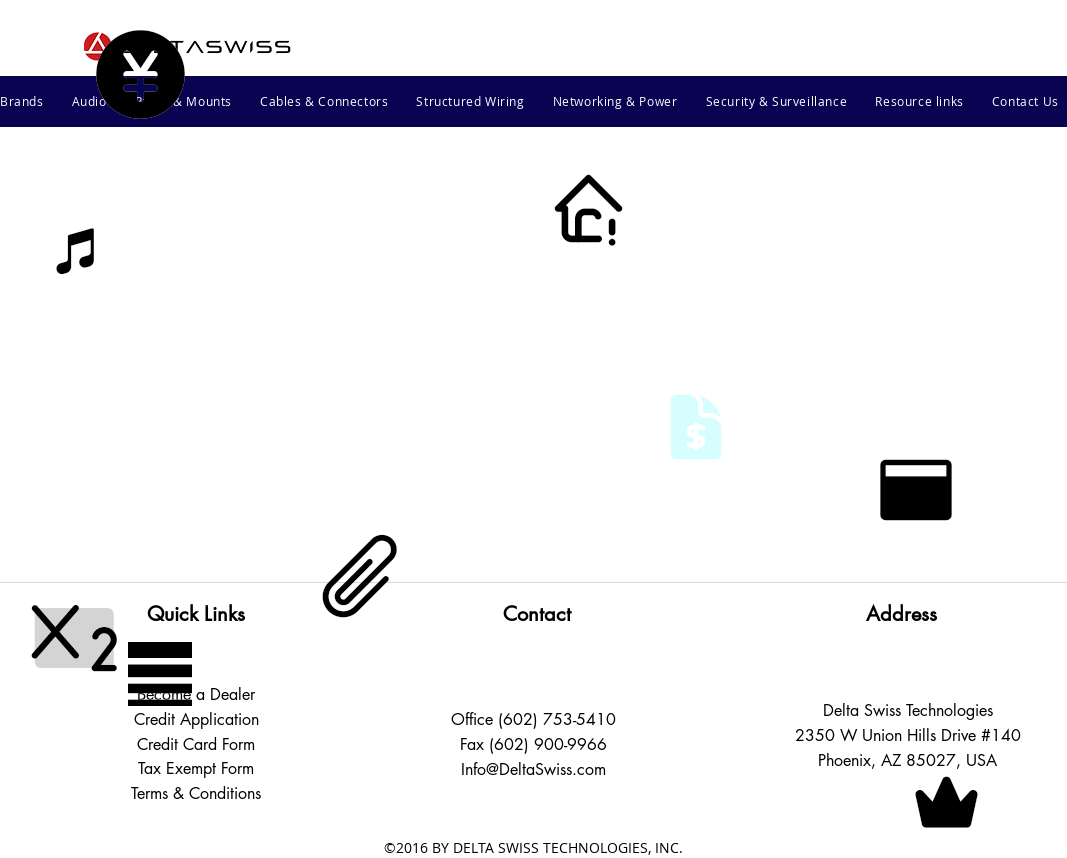  Describe the element at coordinates (76, 251) in the screenshot. I see `access music library or player` at that location.